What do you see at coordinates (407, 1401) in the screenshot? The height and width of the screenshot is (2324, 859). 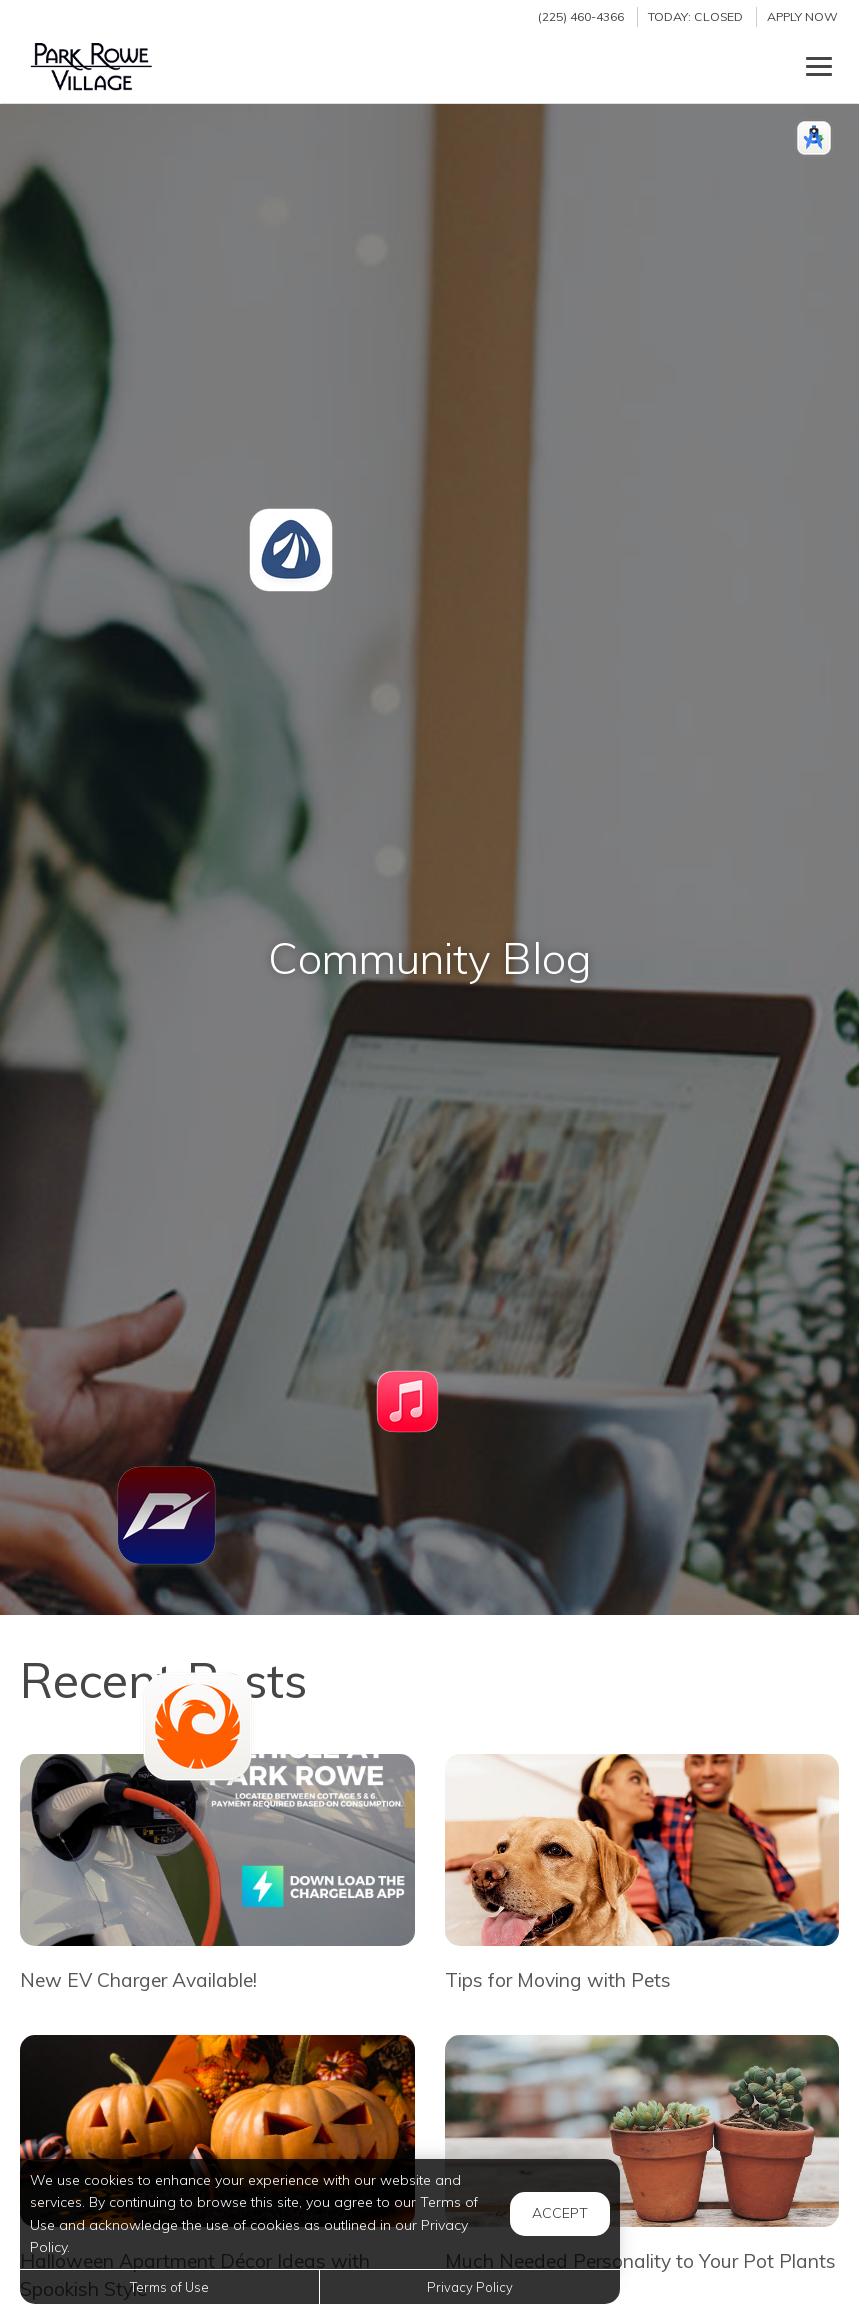 I see `open Apple Music app` at bounding box center [407, 1401].